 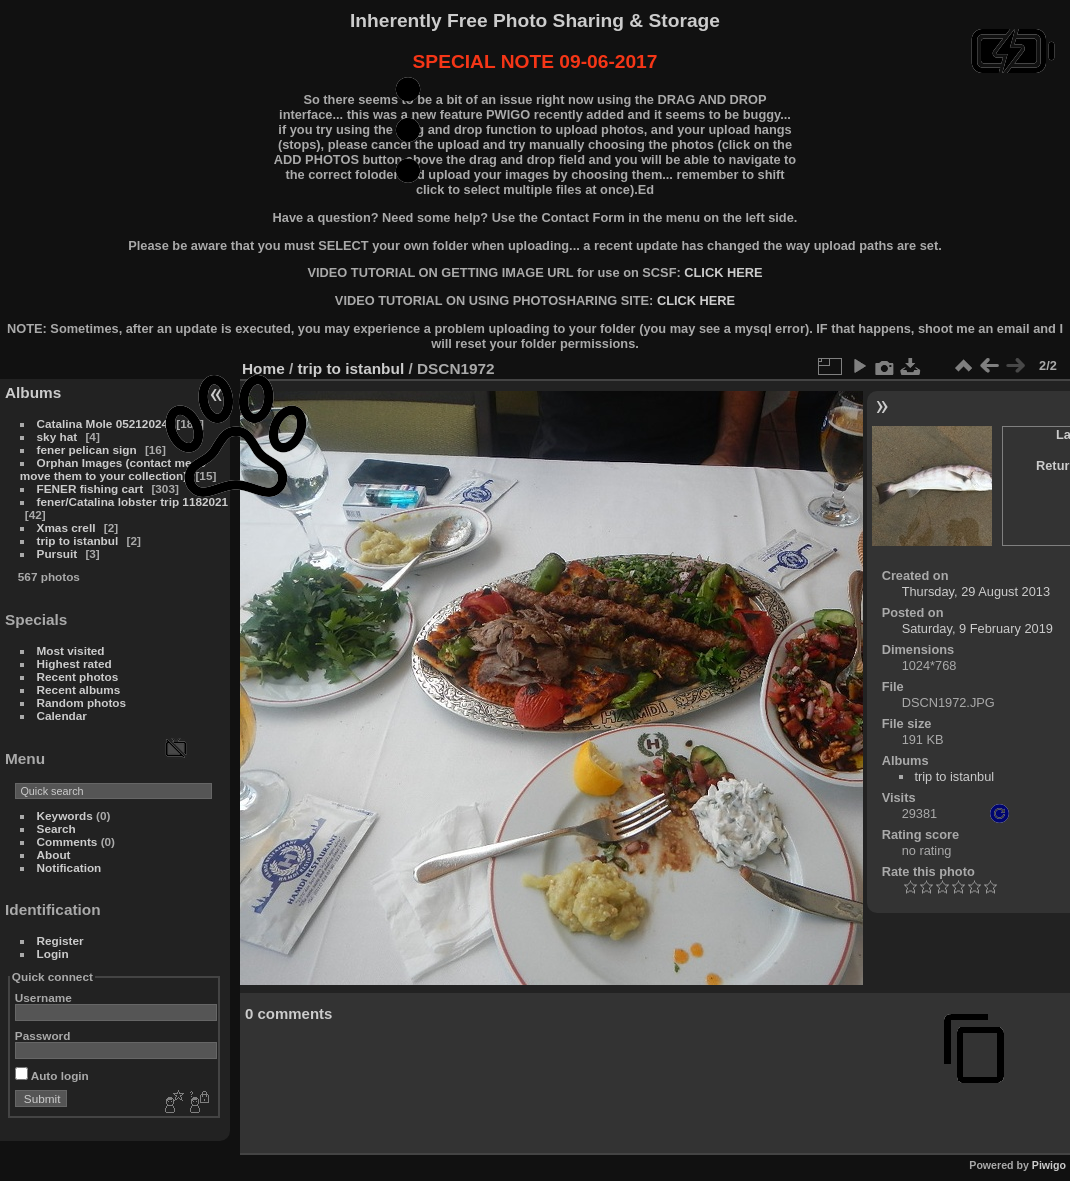 What do you see at coordinates (975, 1048) in the screenshot?
I see `copy to clipboard` at bounding box center [975, 1048].